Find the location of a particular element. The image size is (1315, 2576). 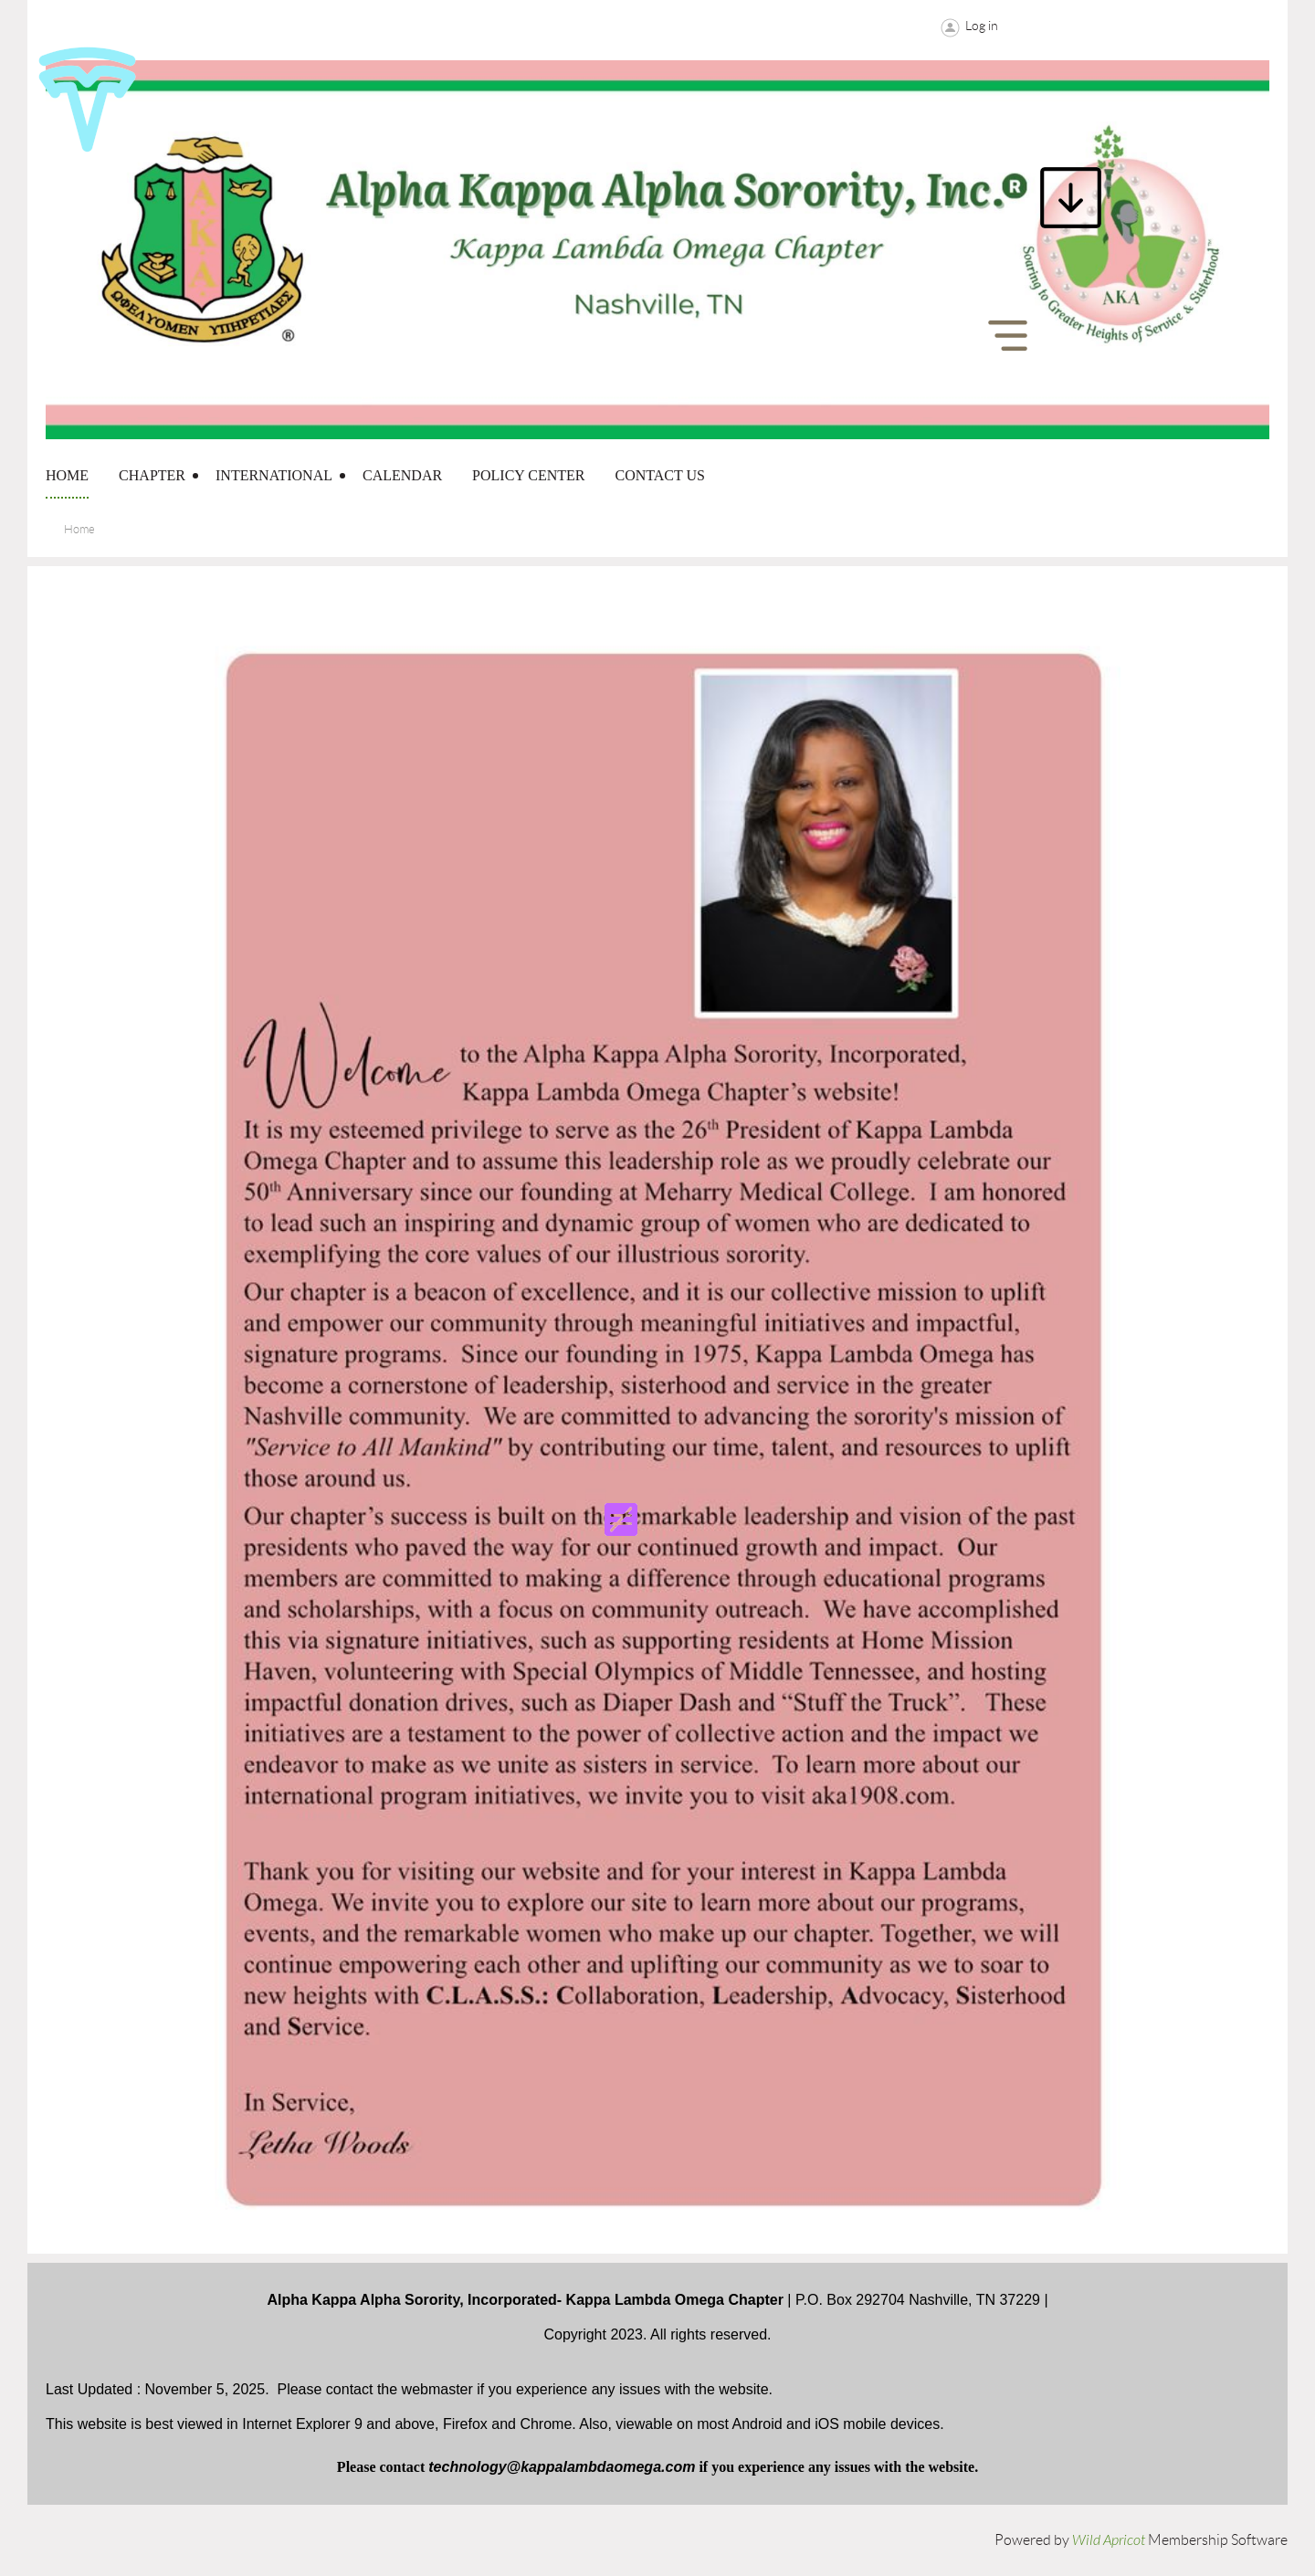

indicates values are not equal is located at coordinates (621, 1519).